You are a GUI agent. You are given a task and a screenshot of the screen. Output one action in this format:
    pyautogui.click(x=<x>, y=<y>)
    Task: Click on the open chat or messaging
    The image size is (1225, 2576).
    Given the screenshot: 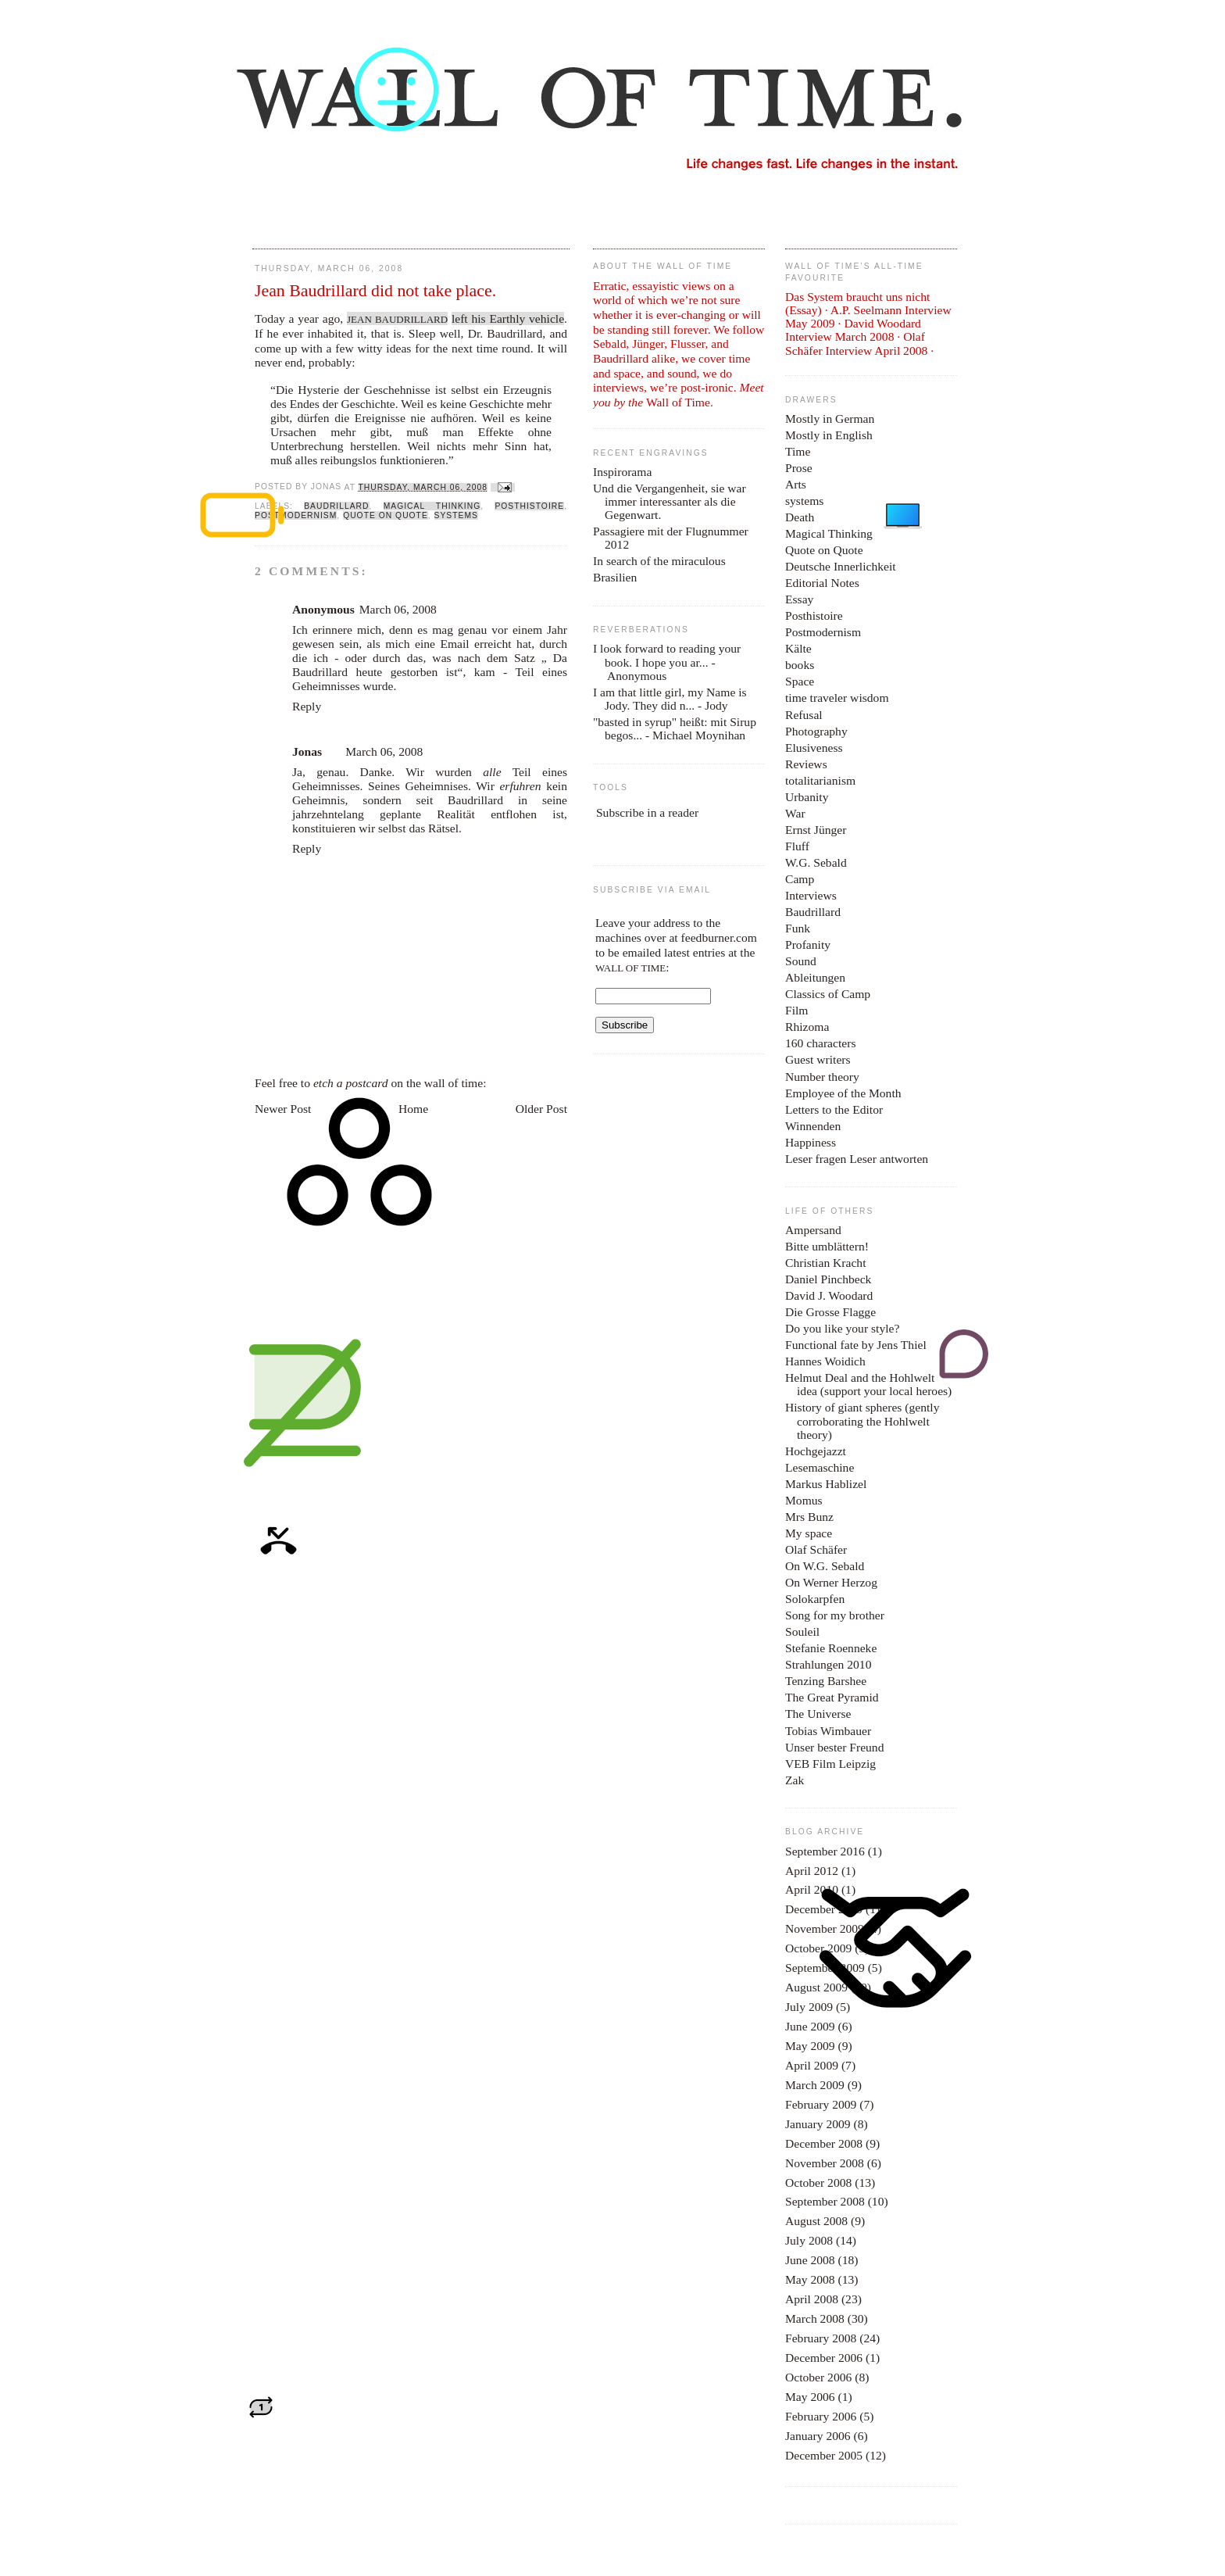 What is the action you would take?
    pyautogui.click(x=962, y=1354)
    